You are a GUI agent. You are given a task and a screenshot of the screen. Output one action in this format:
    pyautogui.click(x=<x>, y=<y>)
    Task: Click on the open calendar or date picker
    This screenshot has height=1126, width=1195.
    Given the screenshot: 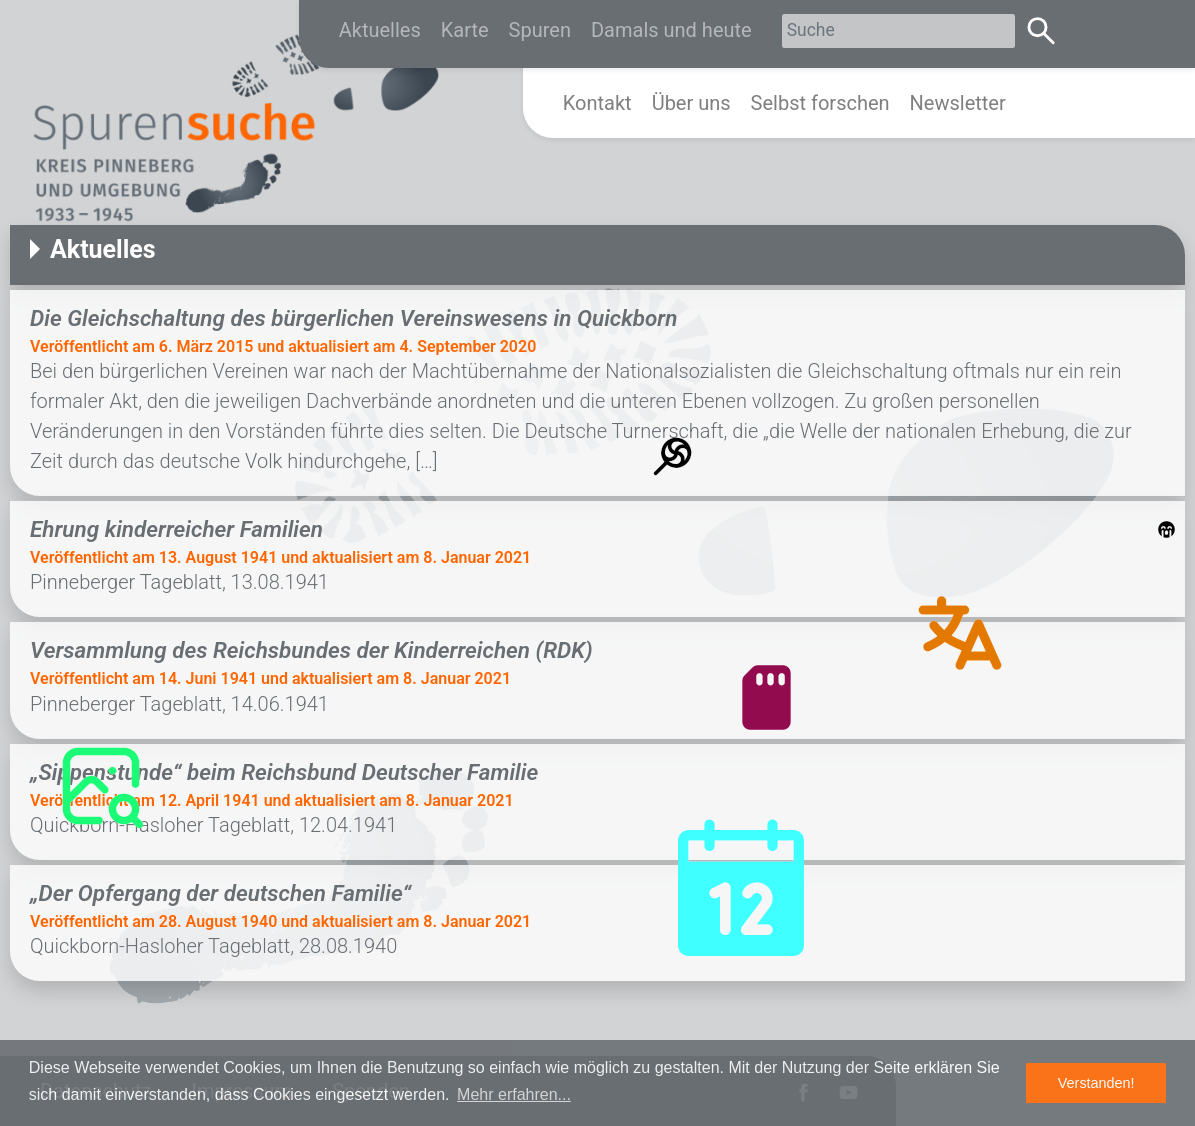 What is the action you would take?
    pyautogui.click(x=741, y=893)
    